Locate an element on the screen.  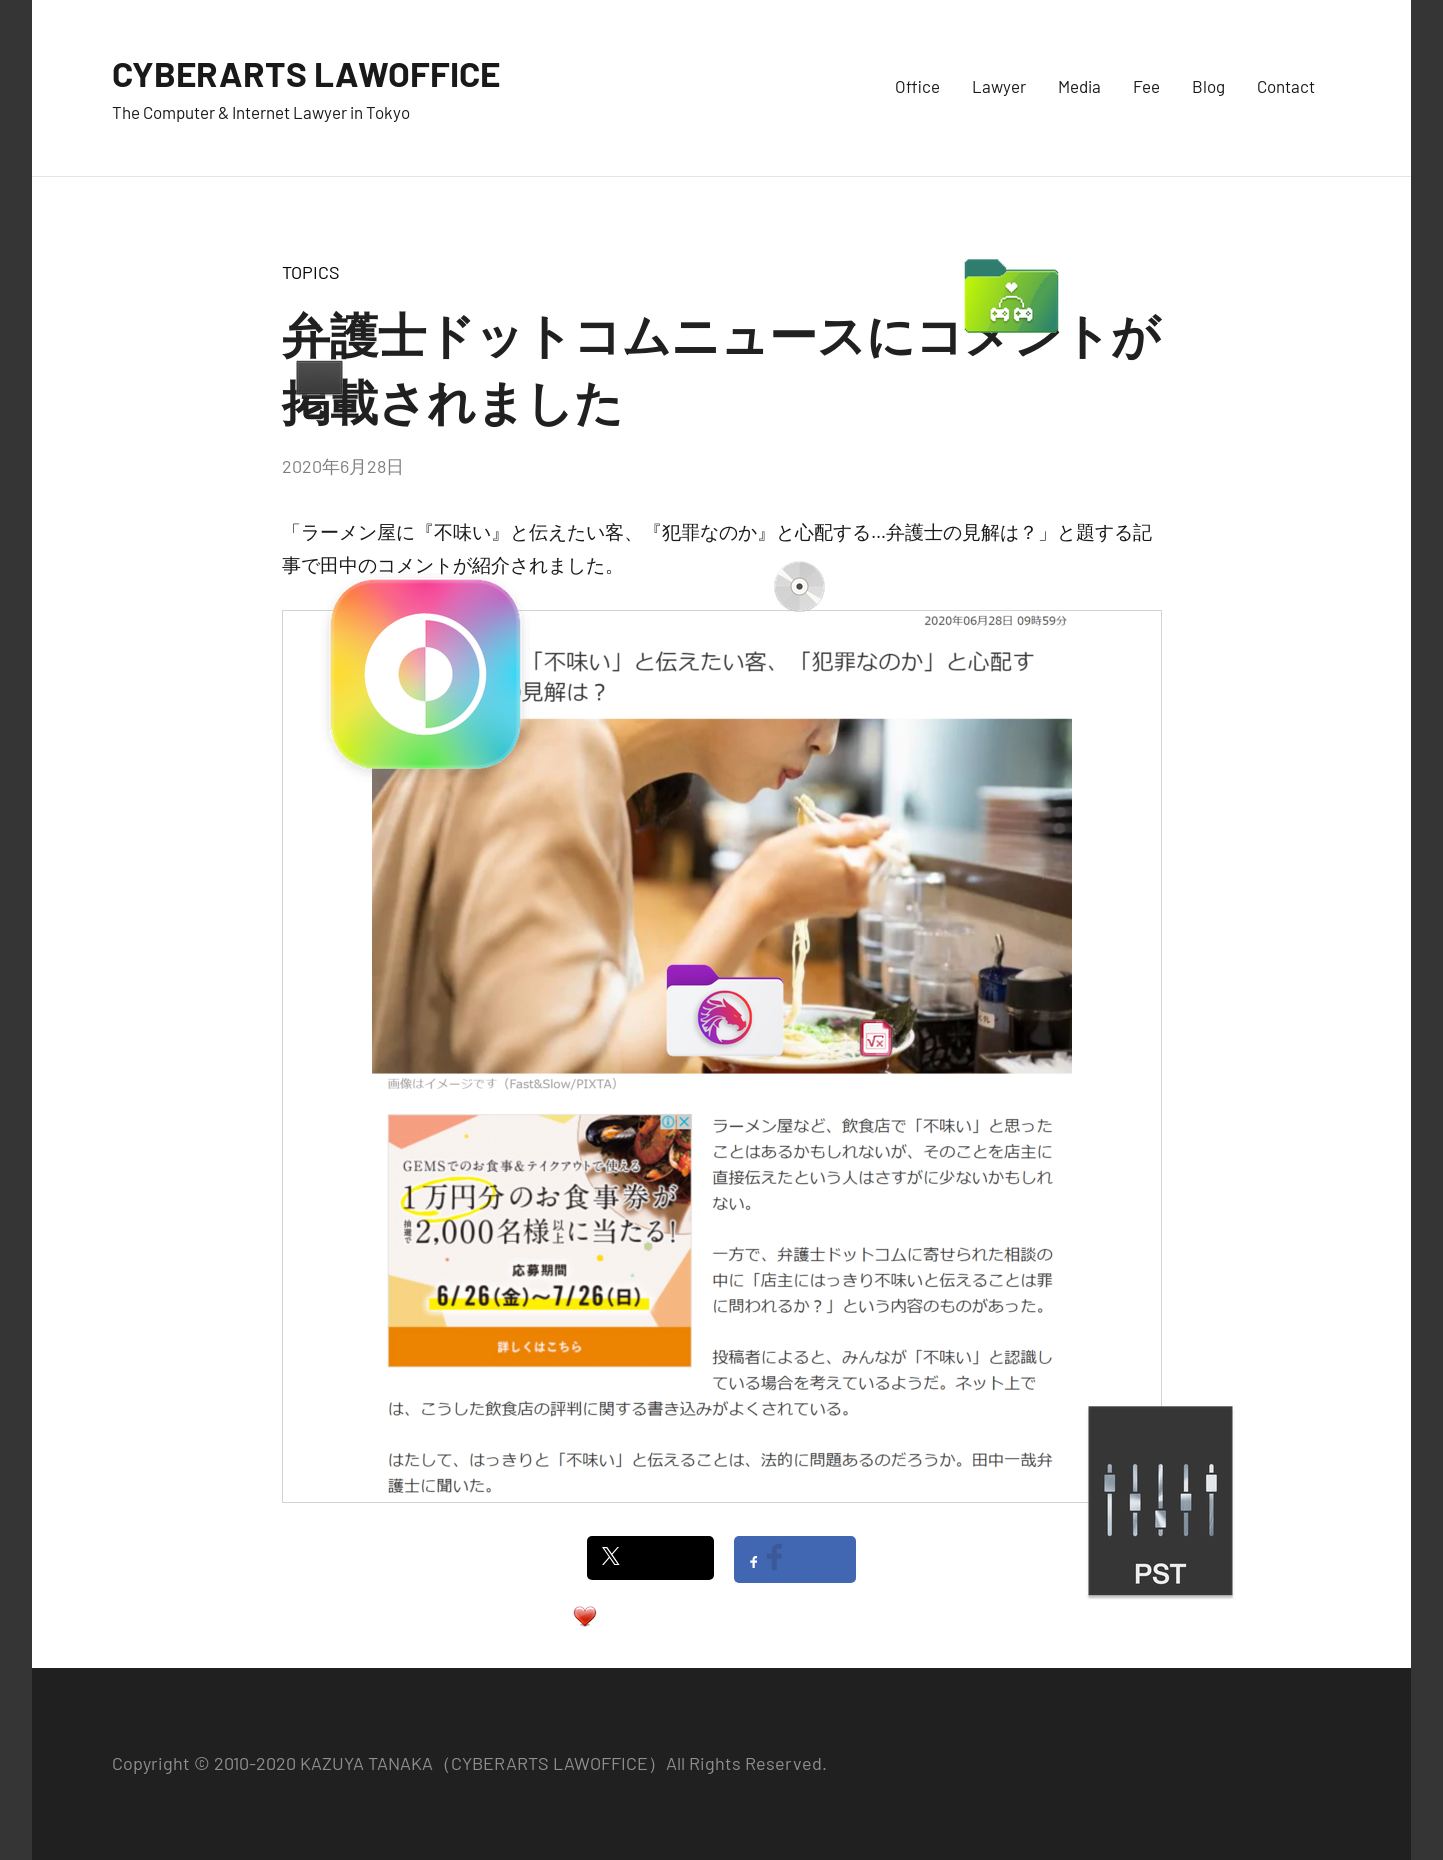
indicates magic trackpad is connected via bluetooth is located at coordinates (319, 377).